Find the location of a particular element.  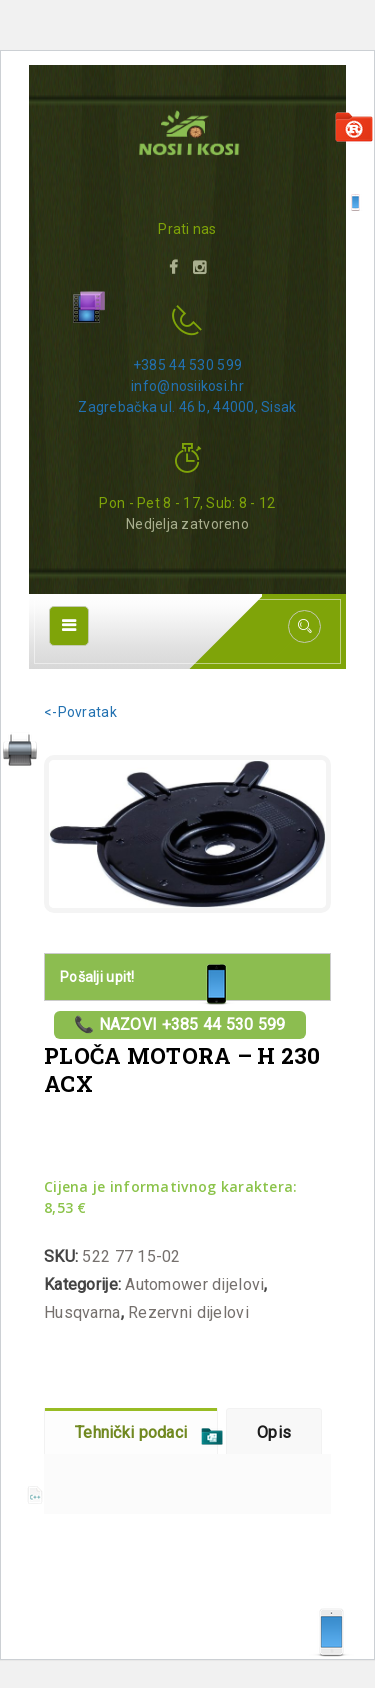

iPod Touch device connected is located at coordinates (355, 202).